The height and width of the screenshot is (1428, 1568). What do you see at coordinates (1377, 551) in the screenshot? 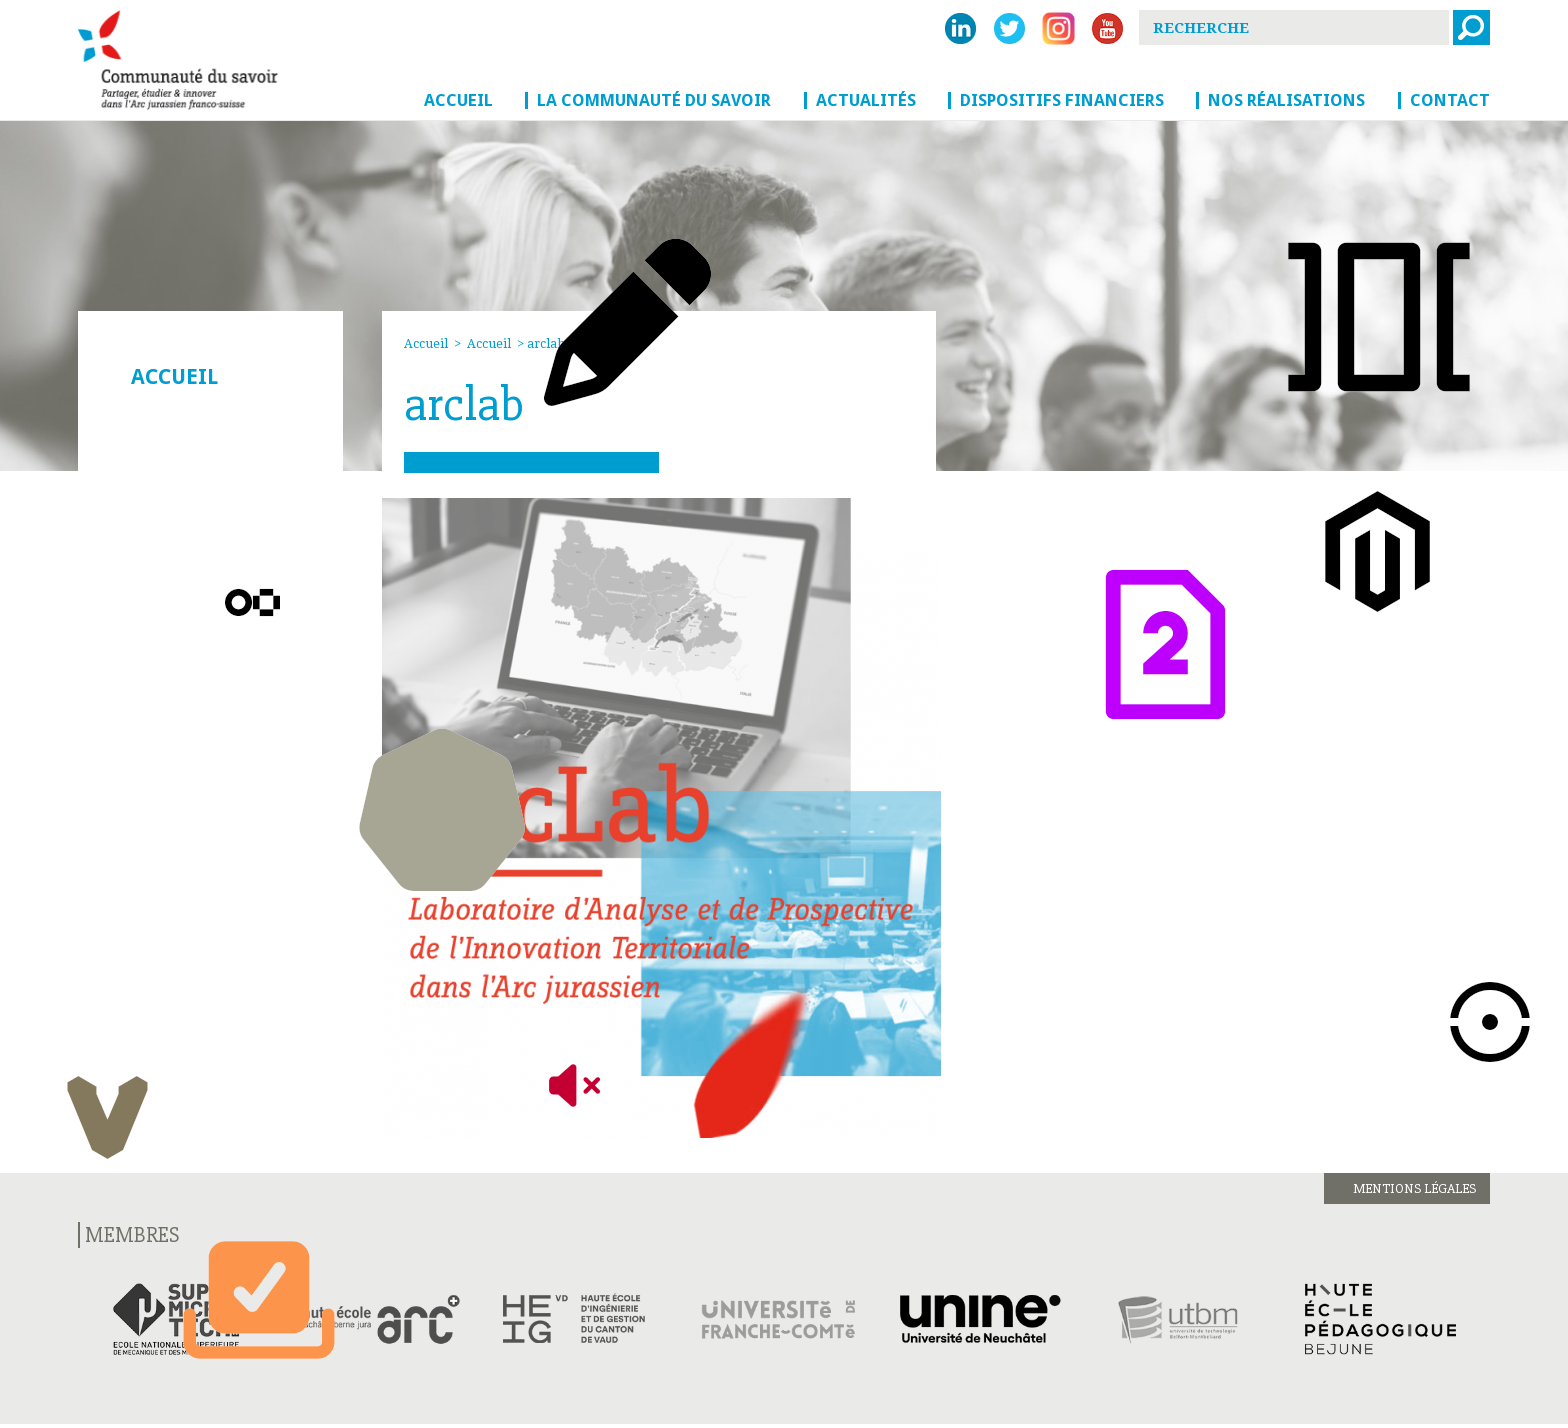
I see `magento e-commerce platform logo` at bounding box center [1377, 551].